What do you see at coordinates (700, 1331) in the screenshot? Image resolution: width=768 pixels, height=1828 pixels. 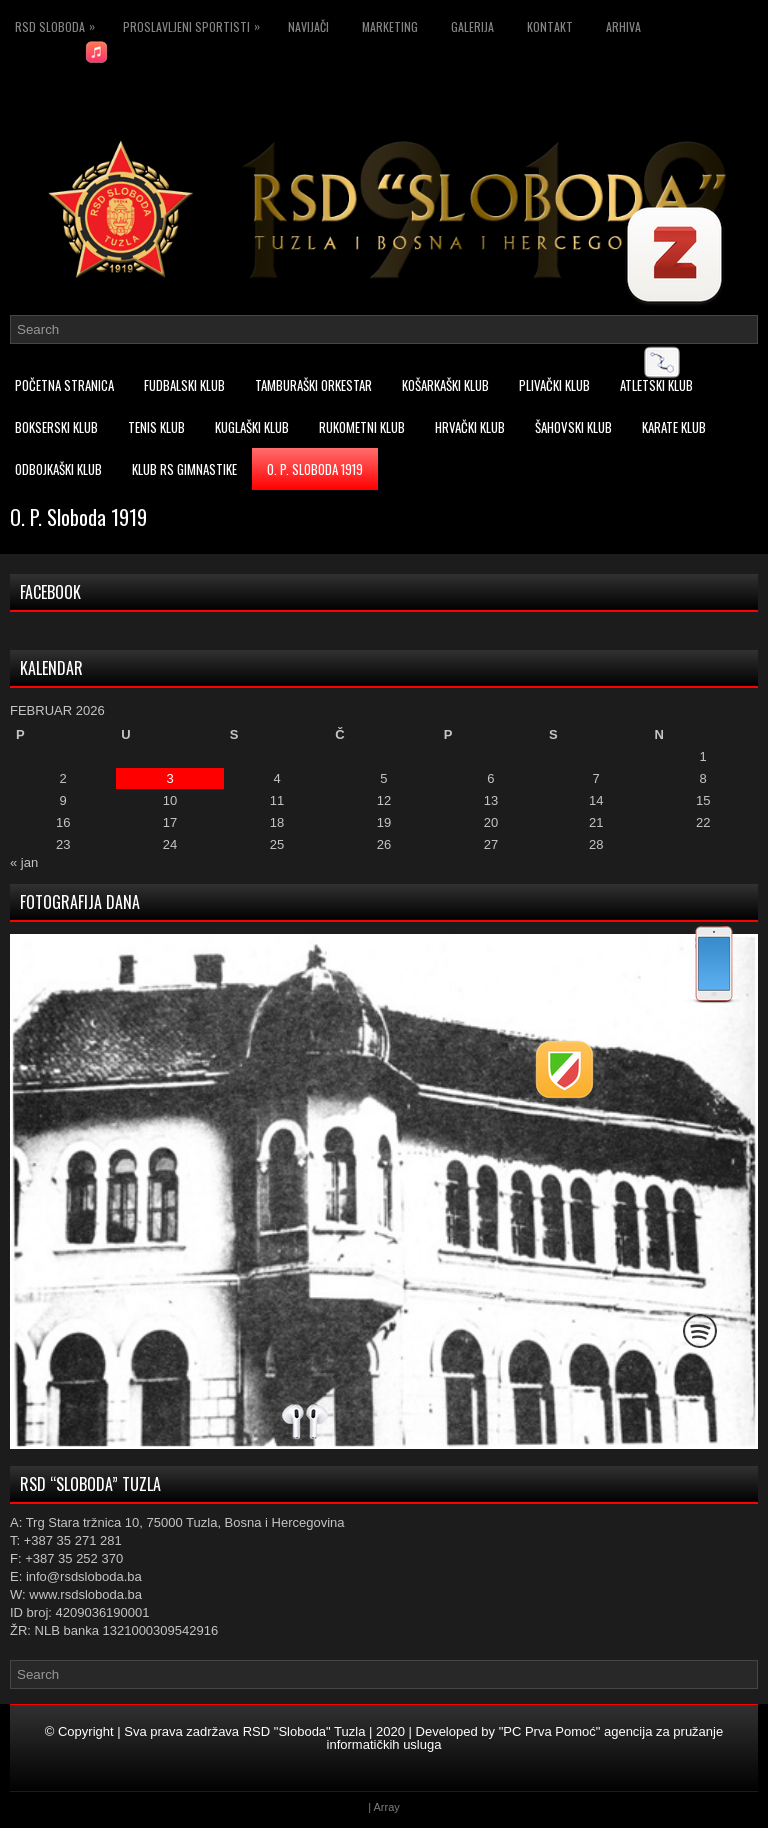 I see `open spotify` at bounding box center [700, 1331].